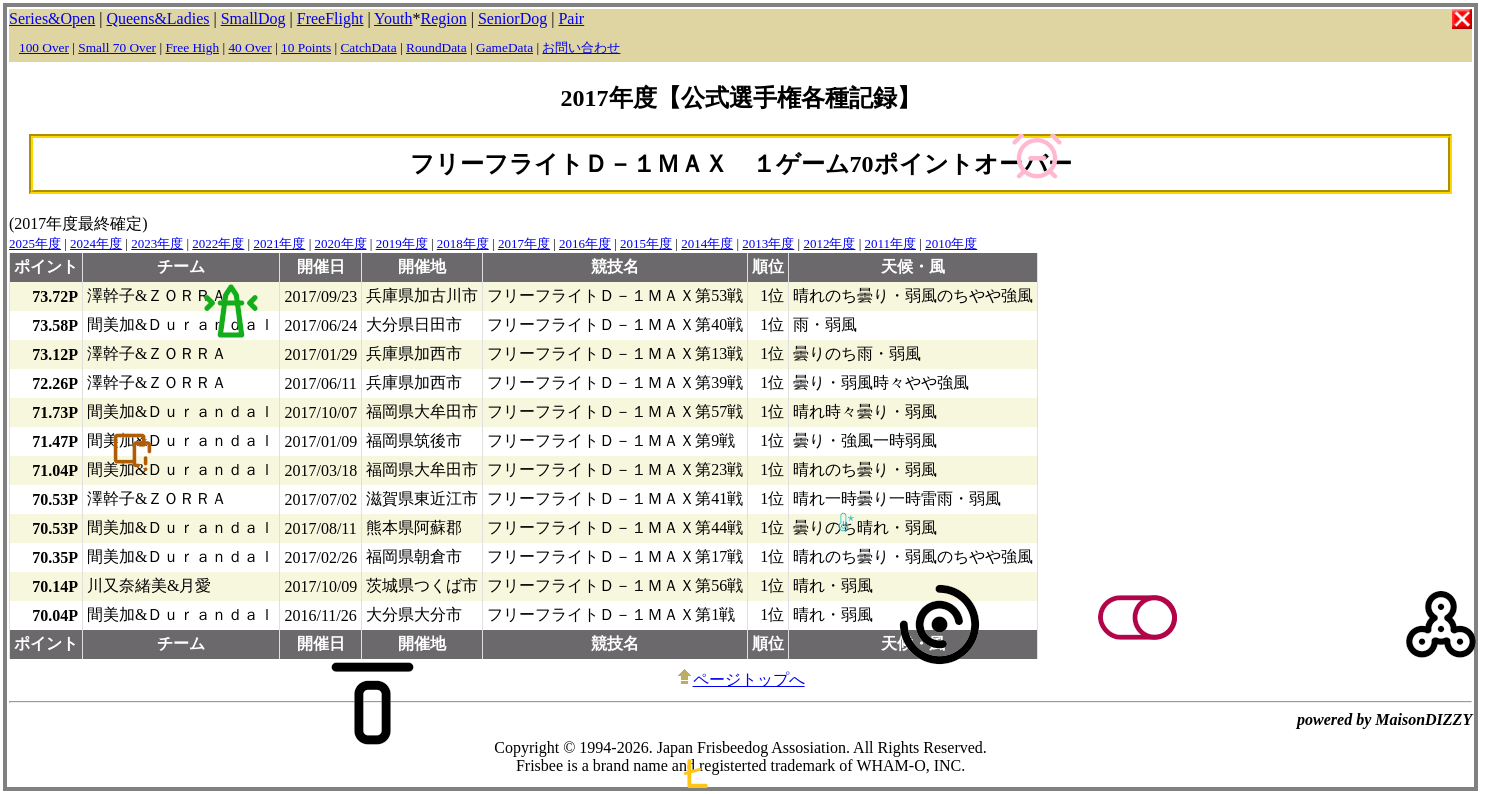  I want to click on view radial chart or arc graph data, so click(939, 624).